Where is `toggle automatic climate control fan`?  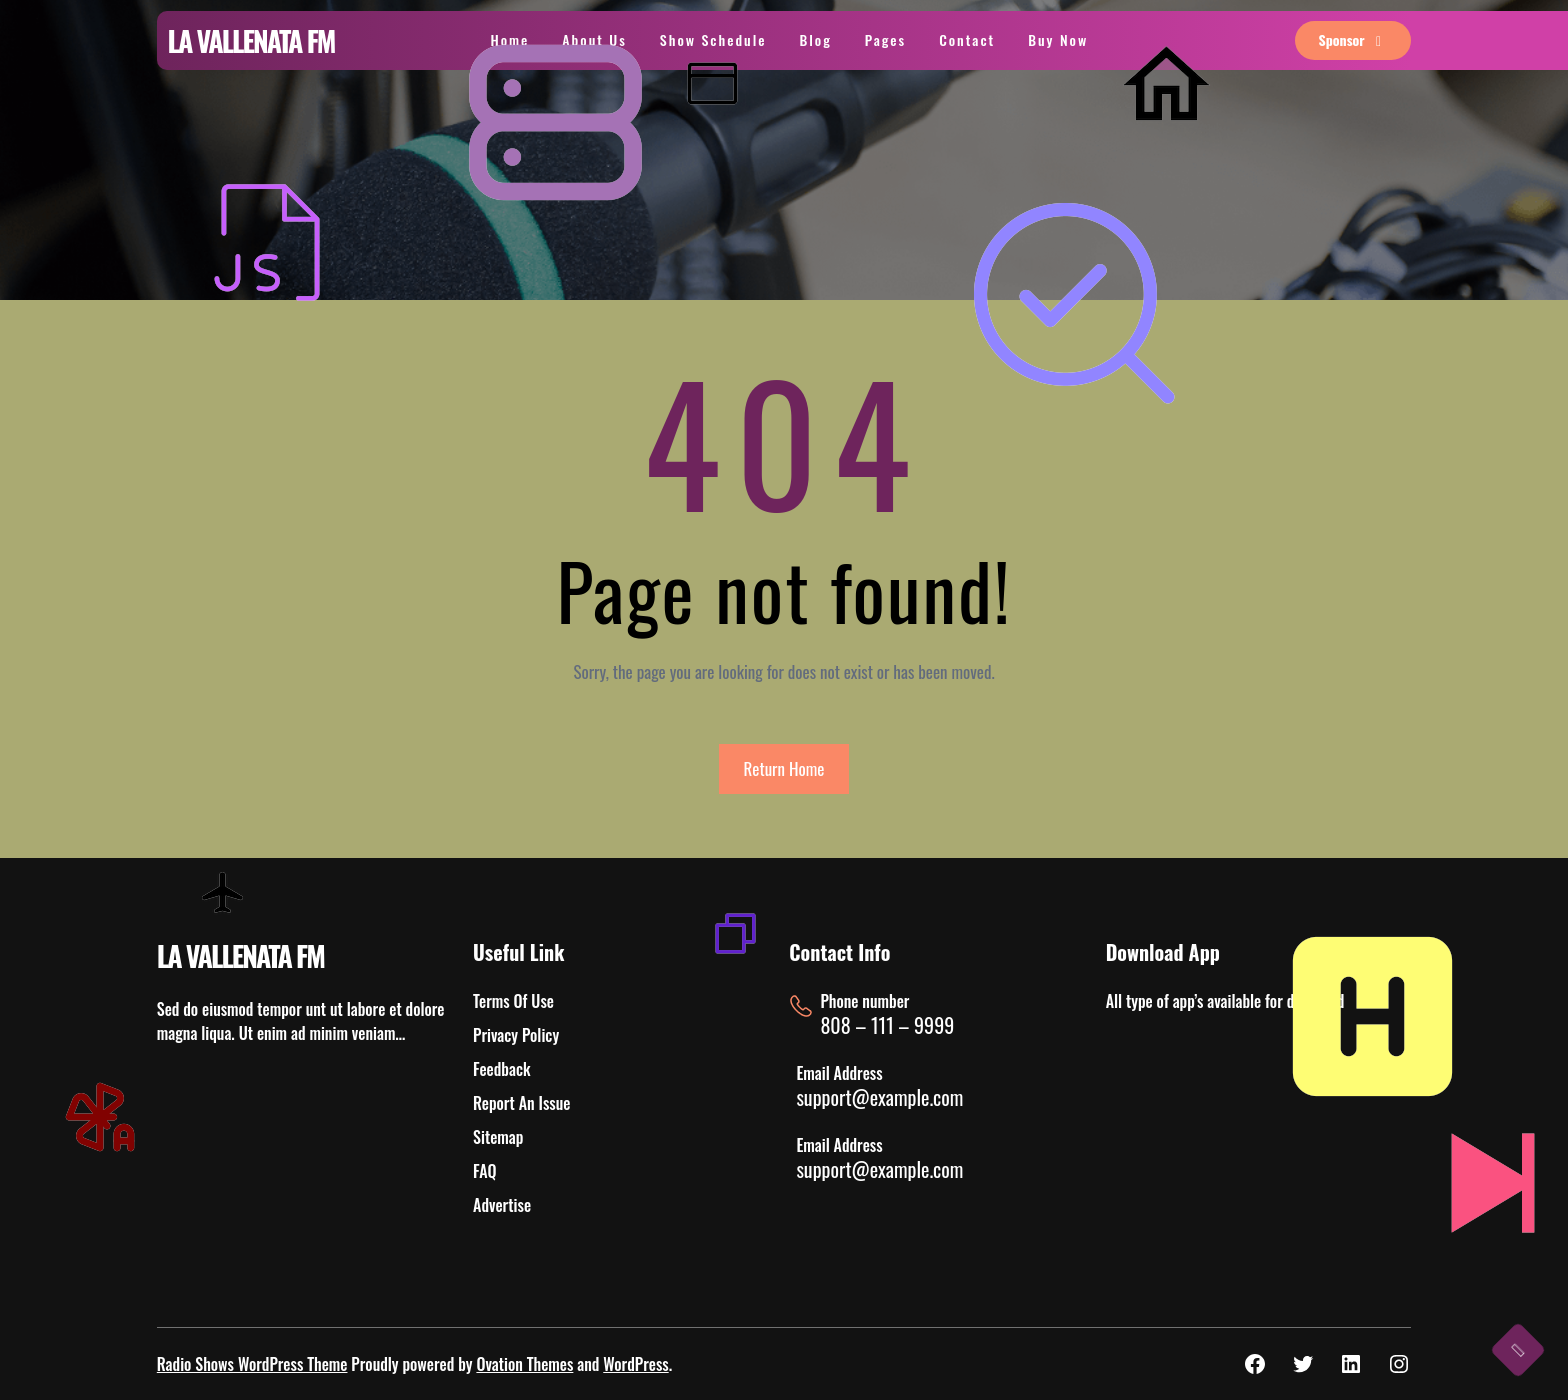
toggle automatic climate control fan is located at coordinates (100, 1117).